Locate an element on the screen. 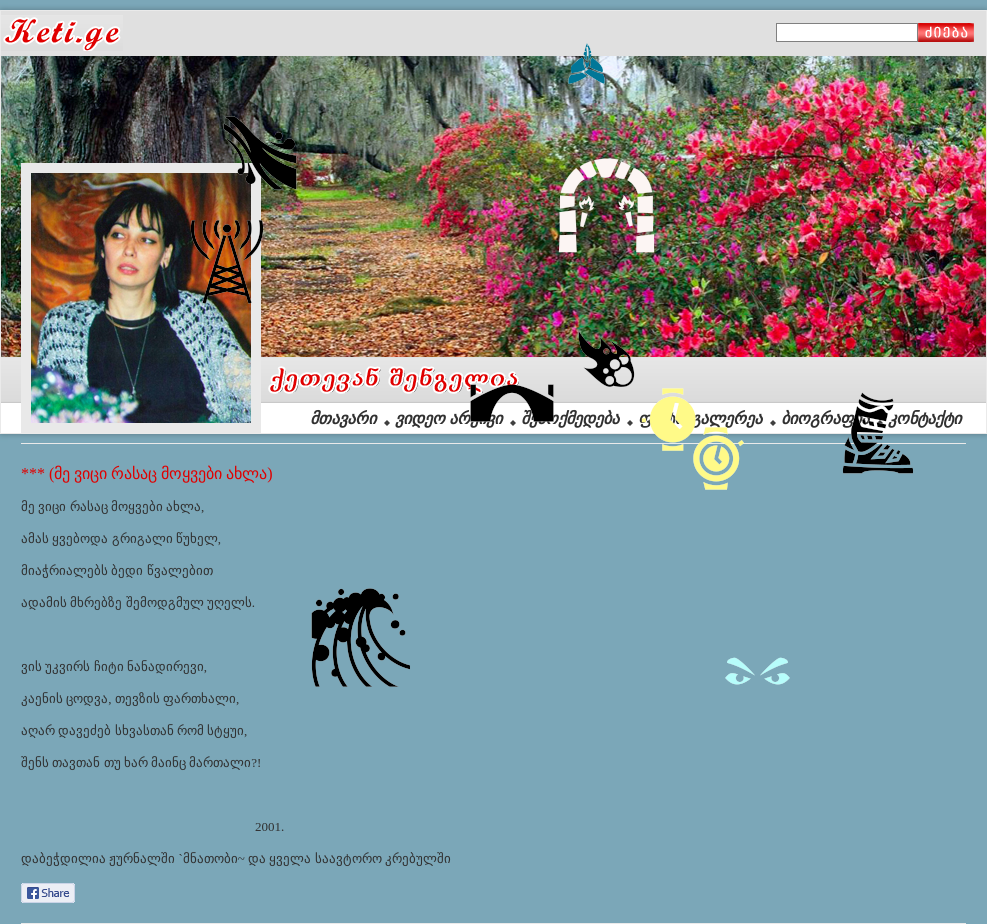 This screenshot has width=987, height=924. browse ski equipment or gear is located at coordinates (878, 433).